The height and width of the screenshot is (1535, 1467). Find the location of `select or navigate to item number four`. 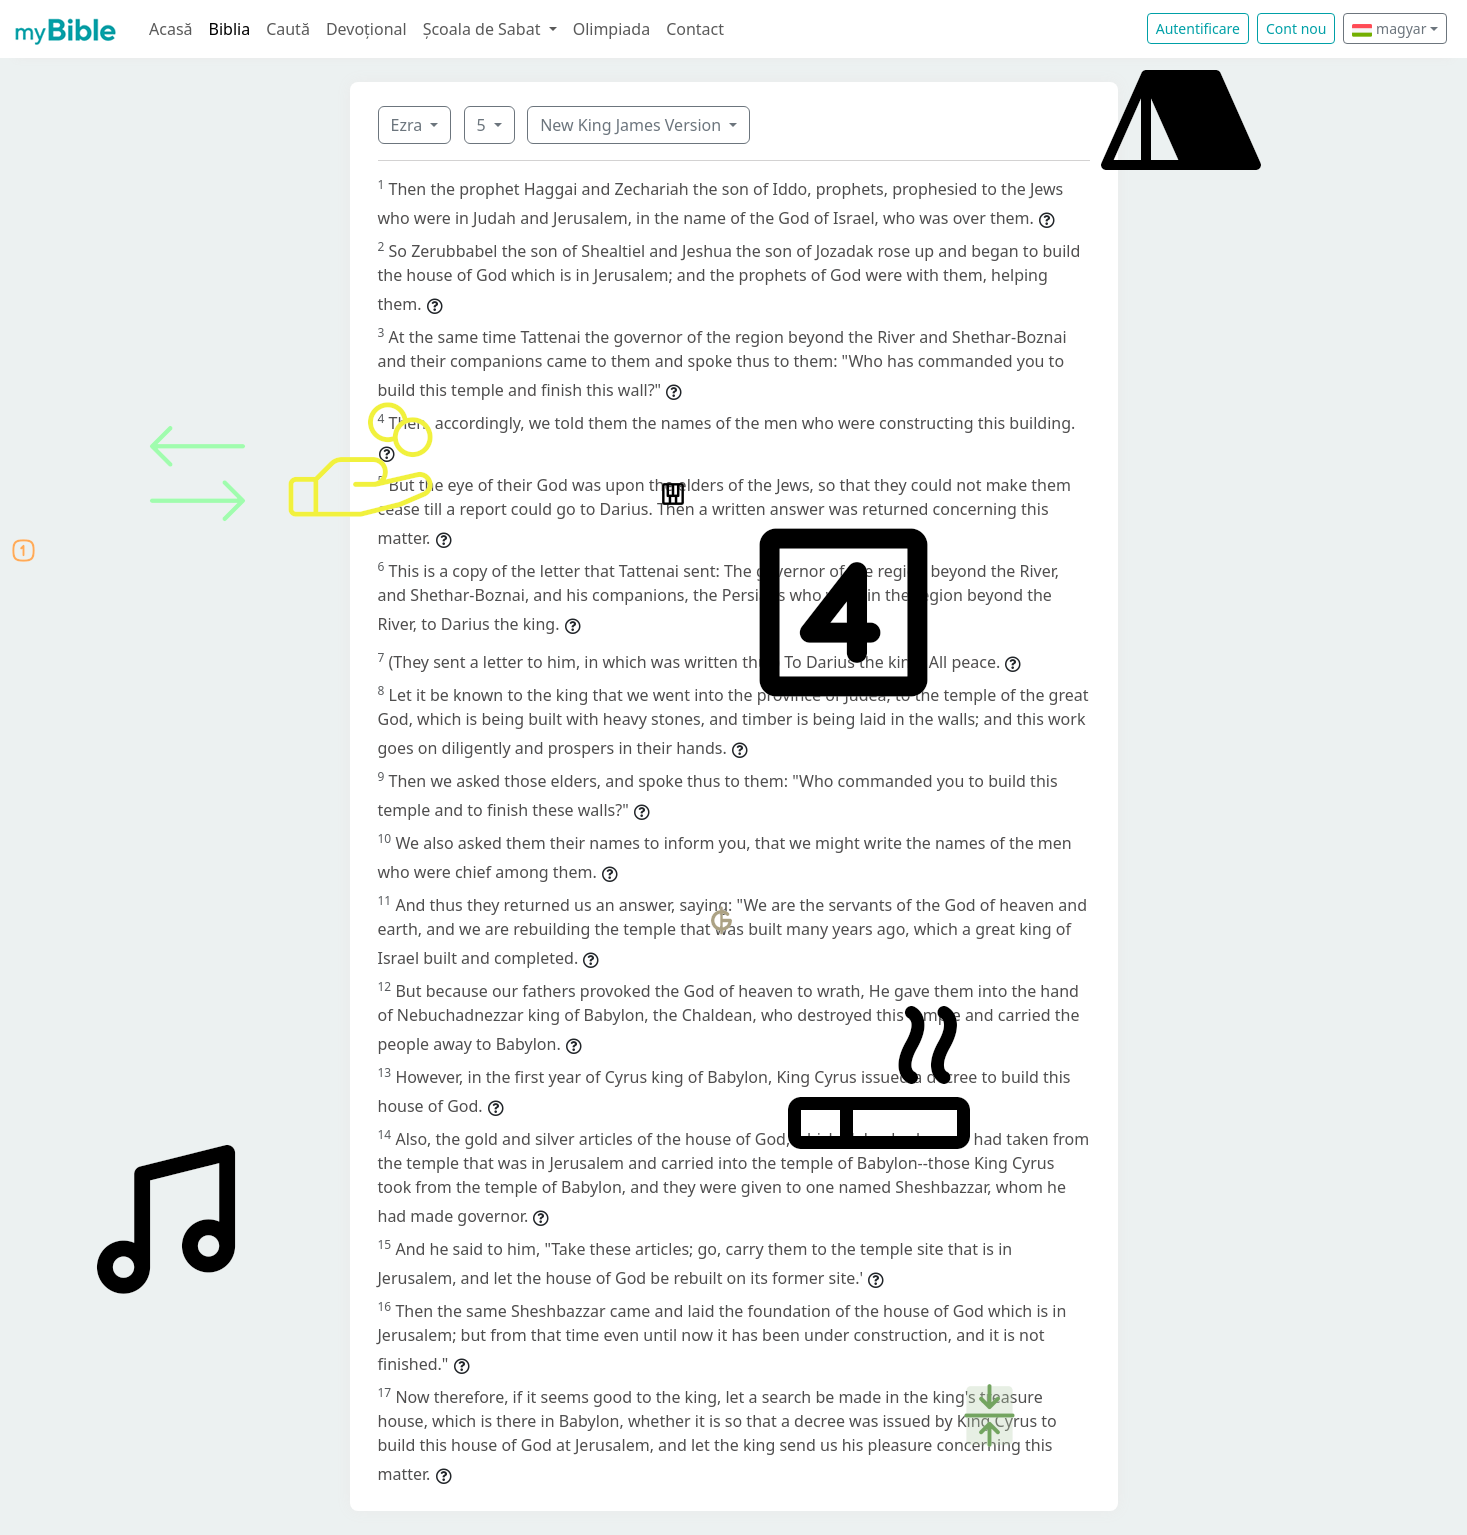

select or navigate to item number four is located at coordinates (843, 612).